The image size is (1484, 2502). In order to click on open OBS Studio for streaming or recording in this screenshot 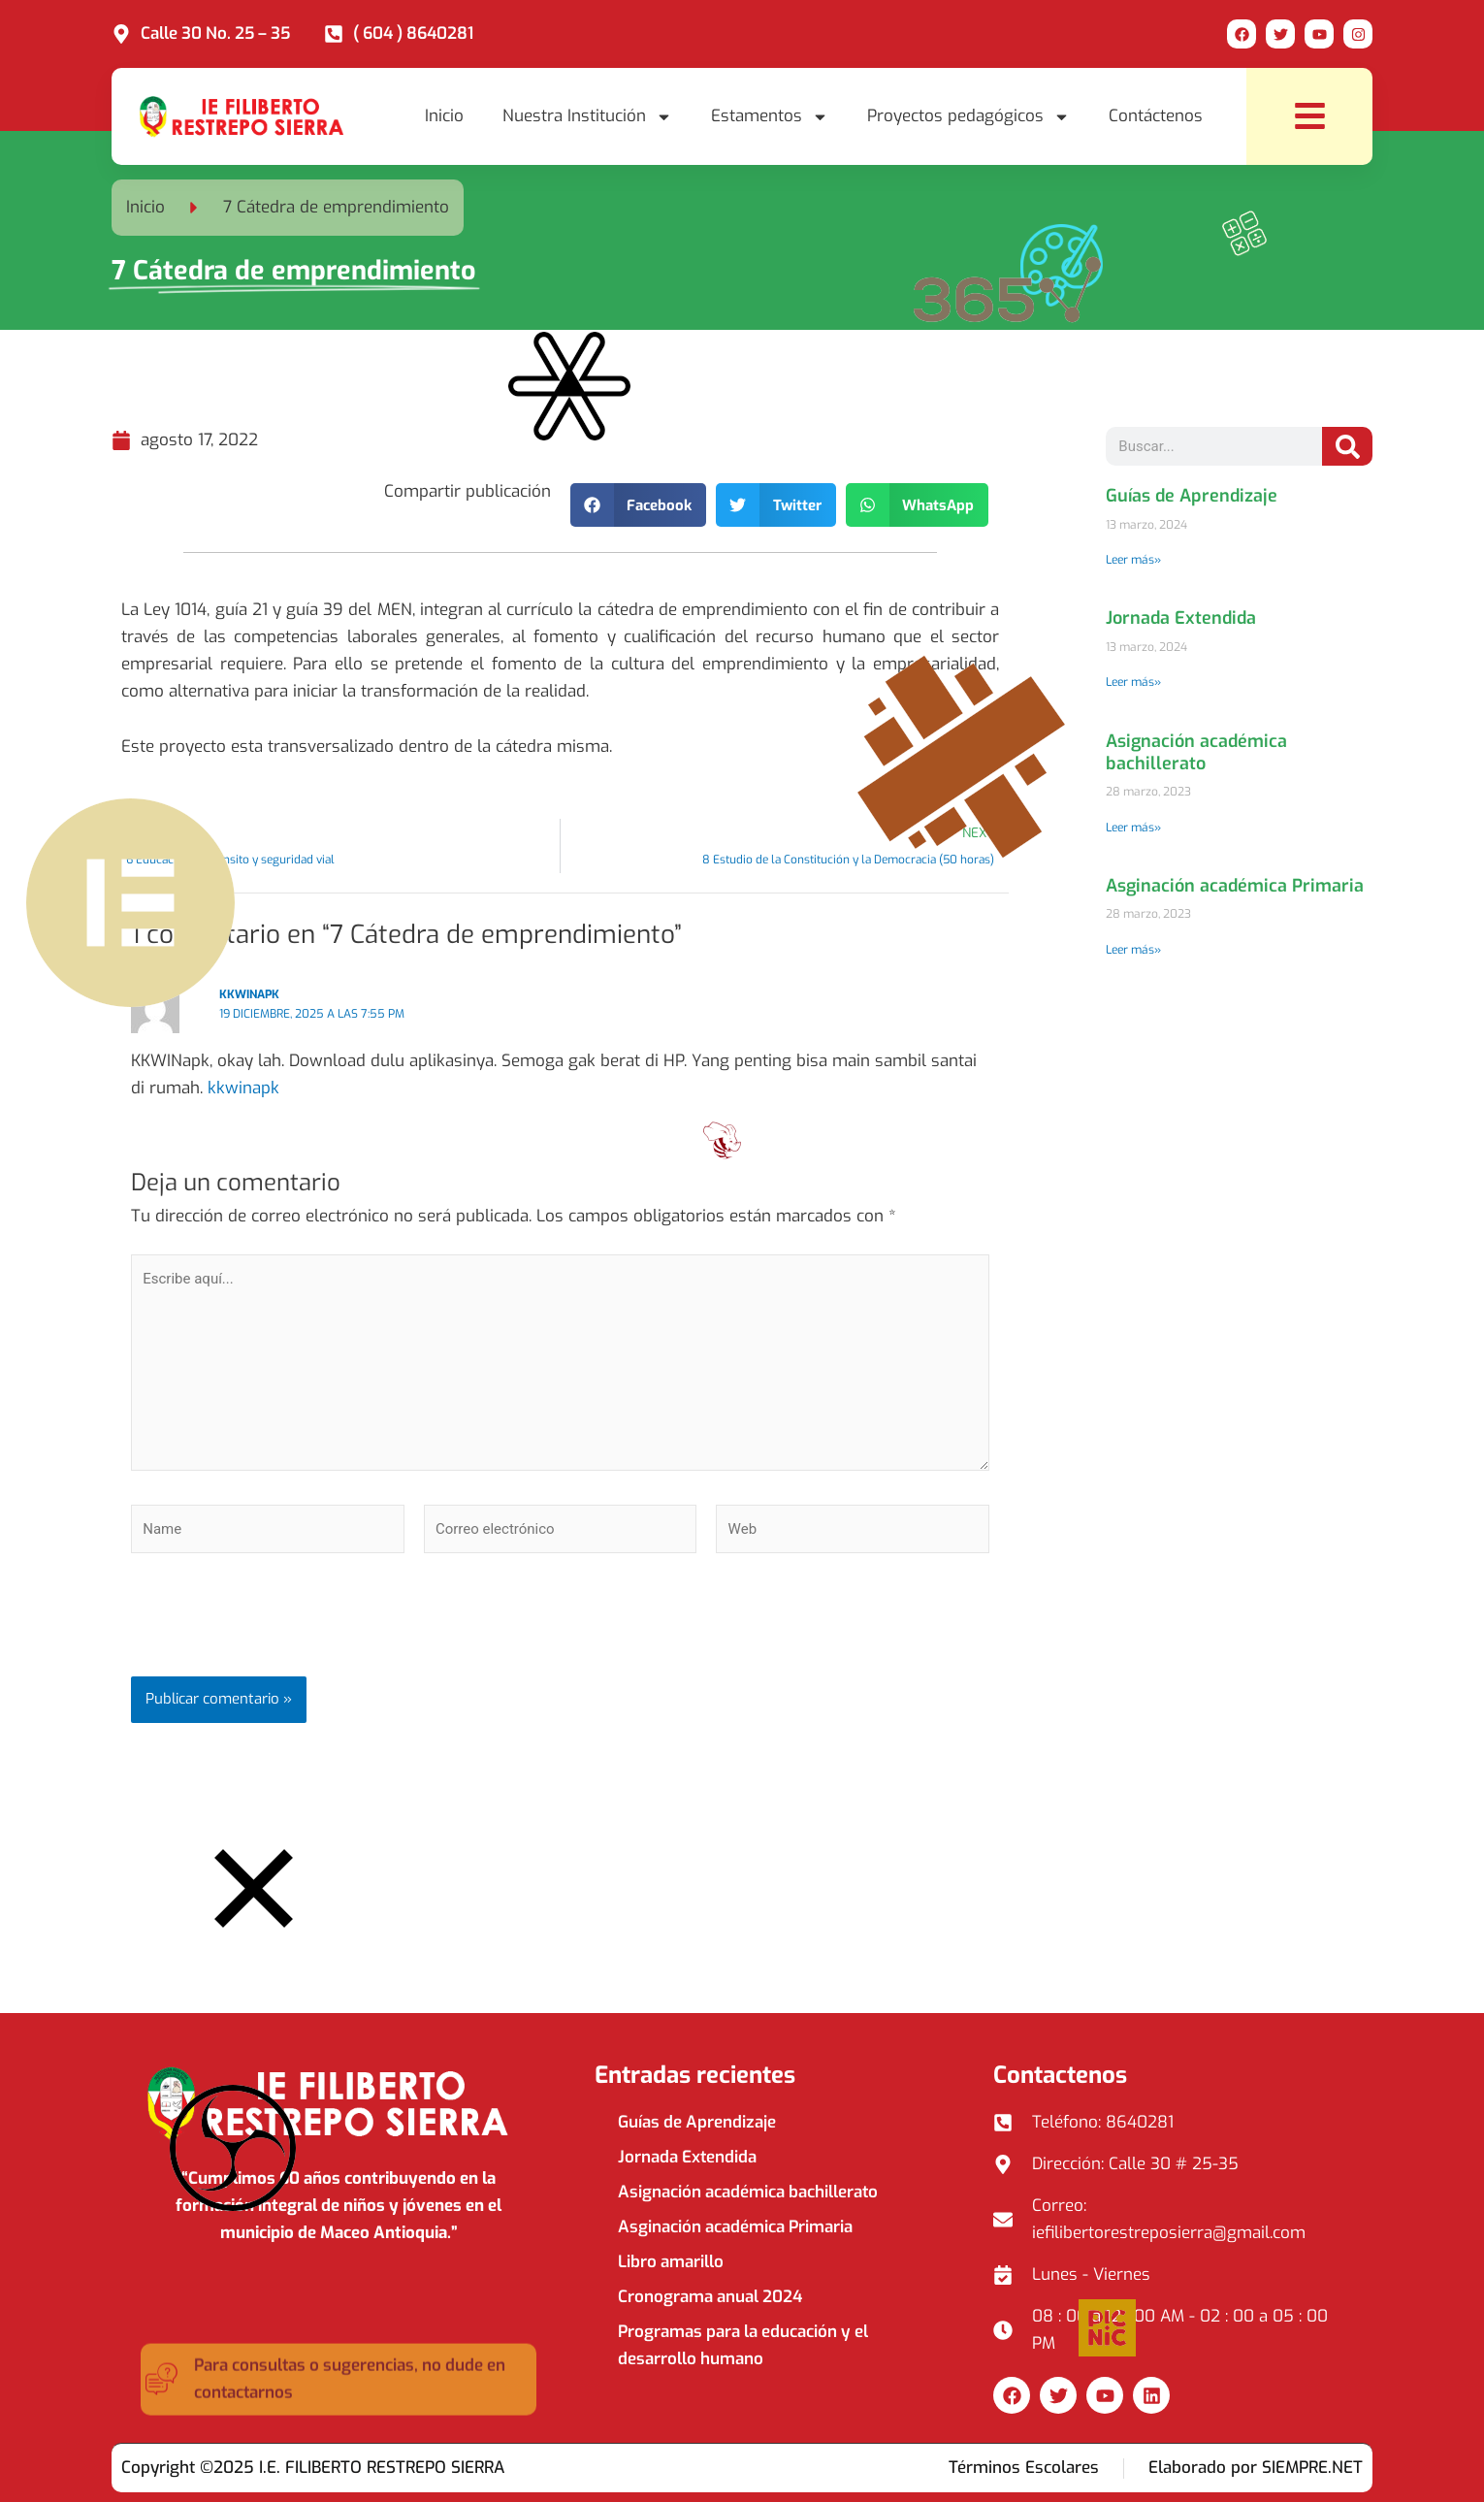, I will do `click(233, 2148)`.